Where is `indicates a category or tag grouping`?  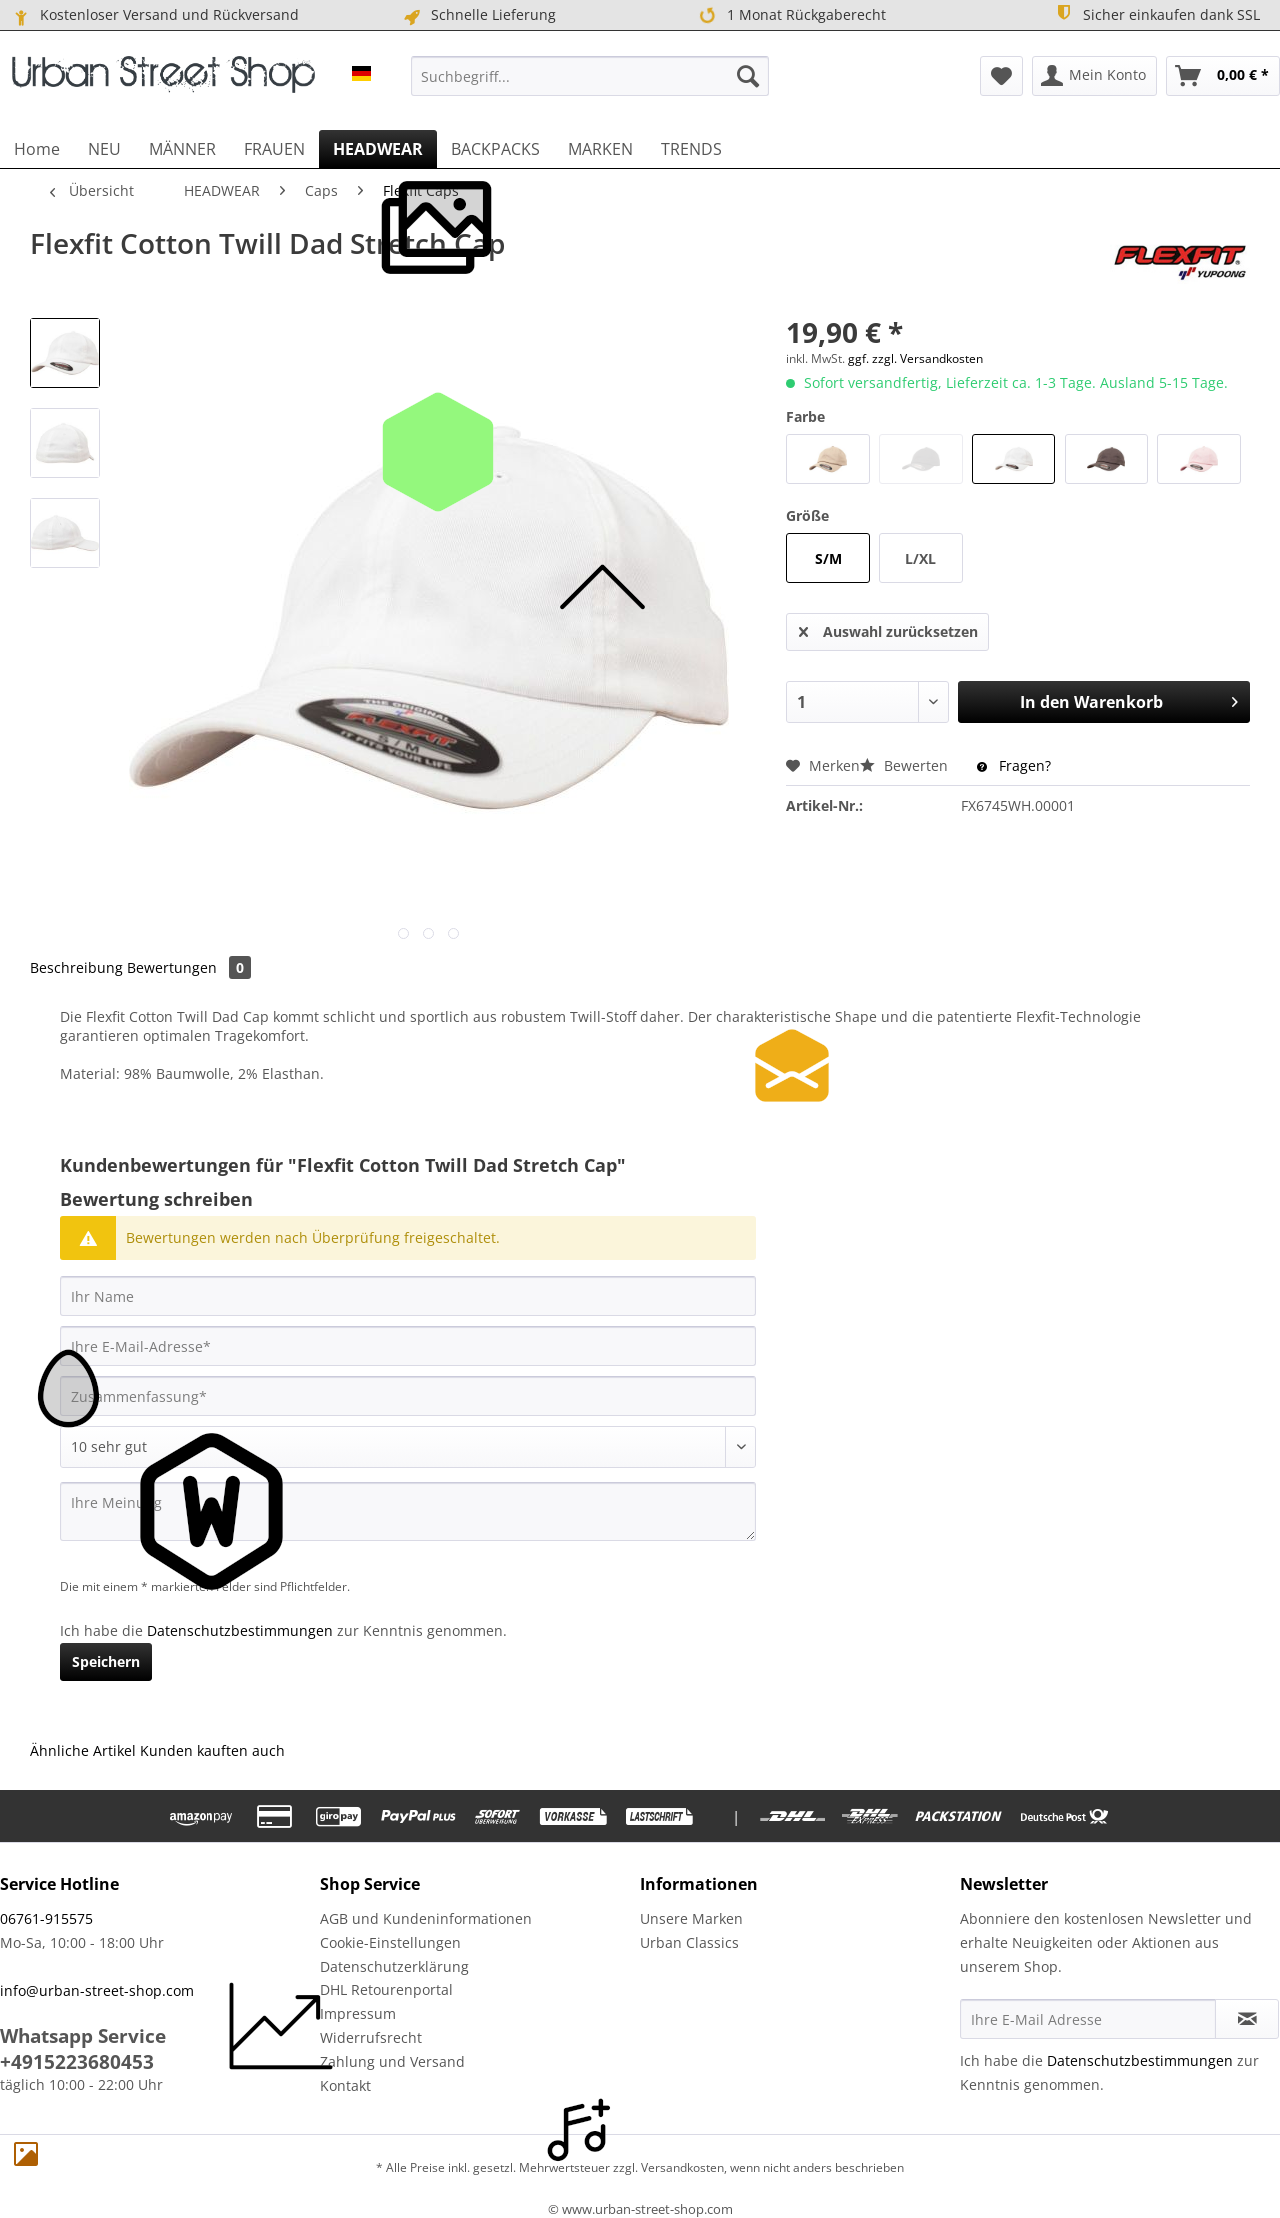 indicates a category or tag grouping is located at coordinates (438, 452).